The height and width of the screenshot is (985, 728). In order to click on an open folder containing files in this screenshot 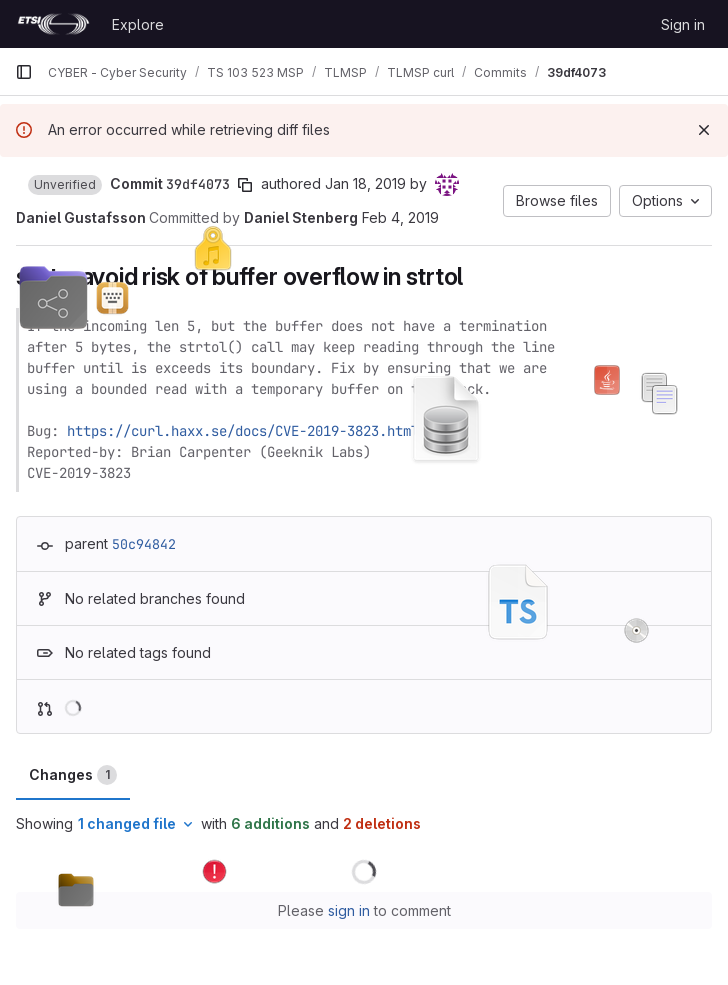, I will do `click(76, 890)`.